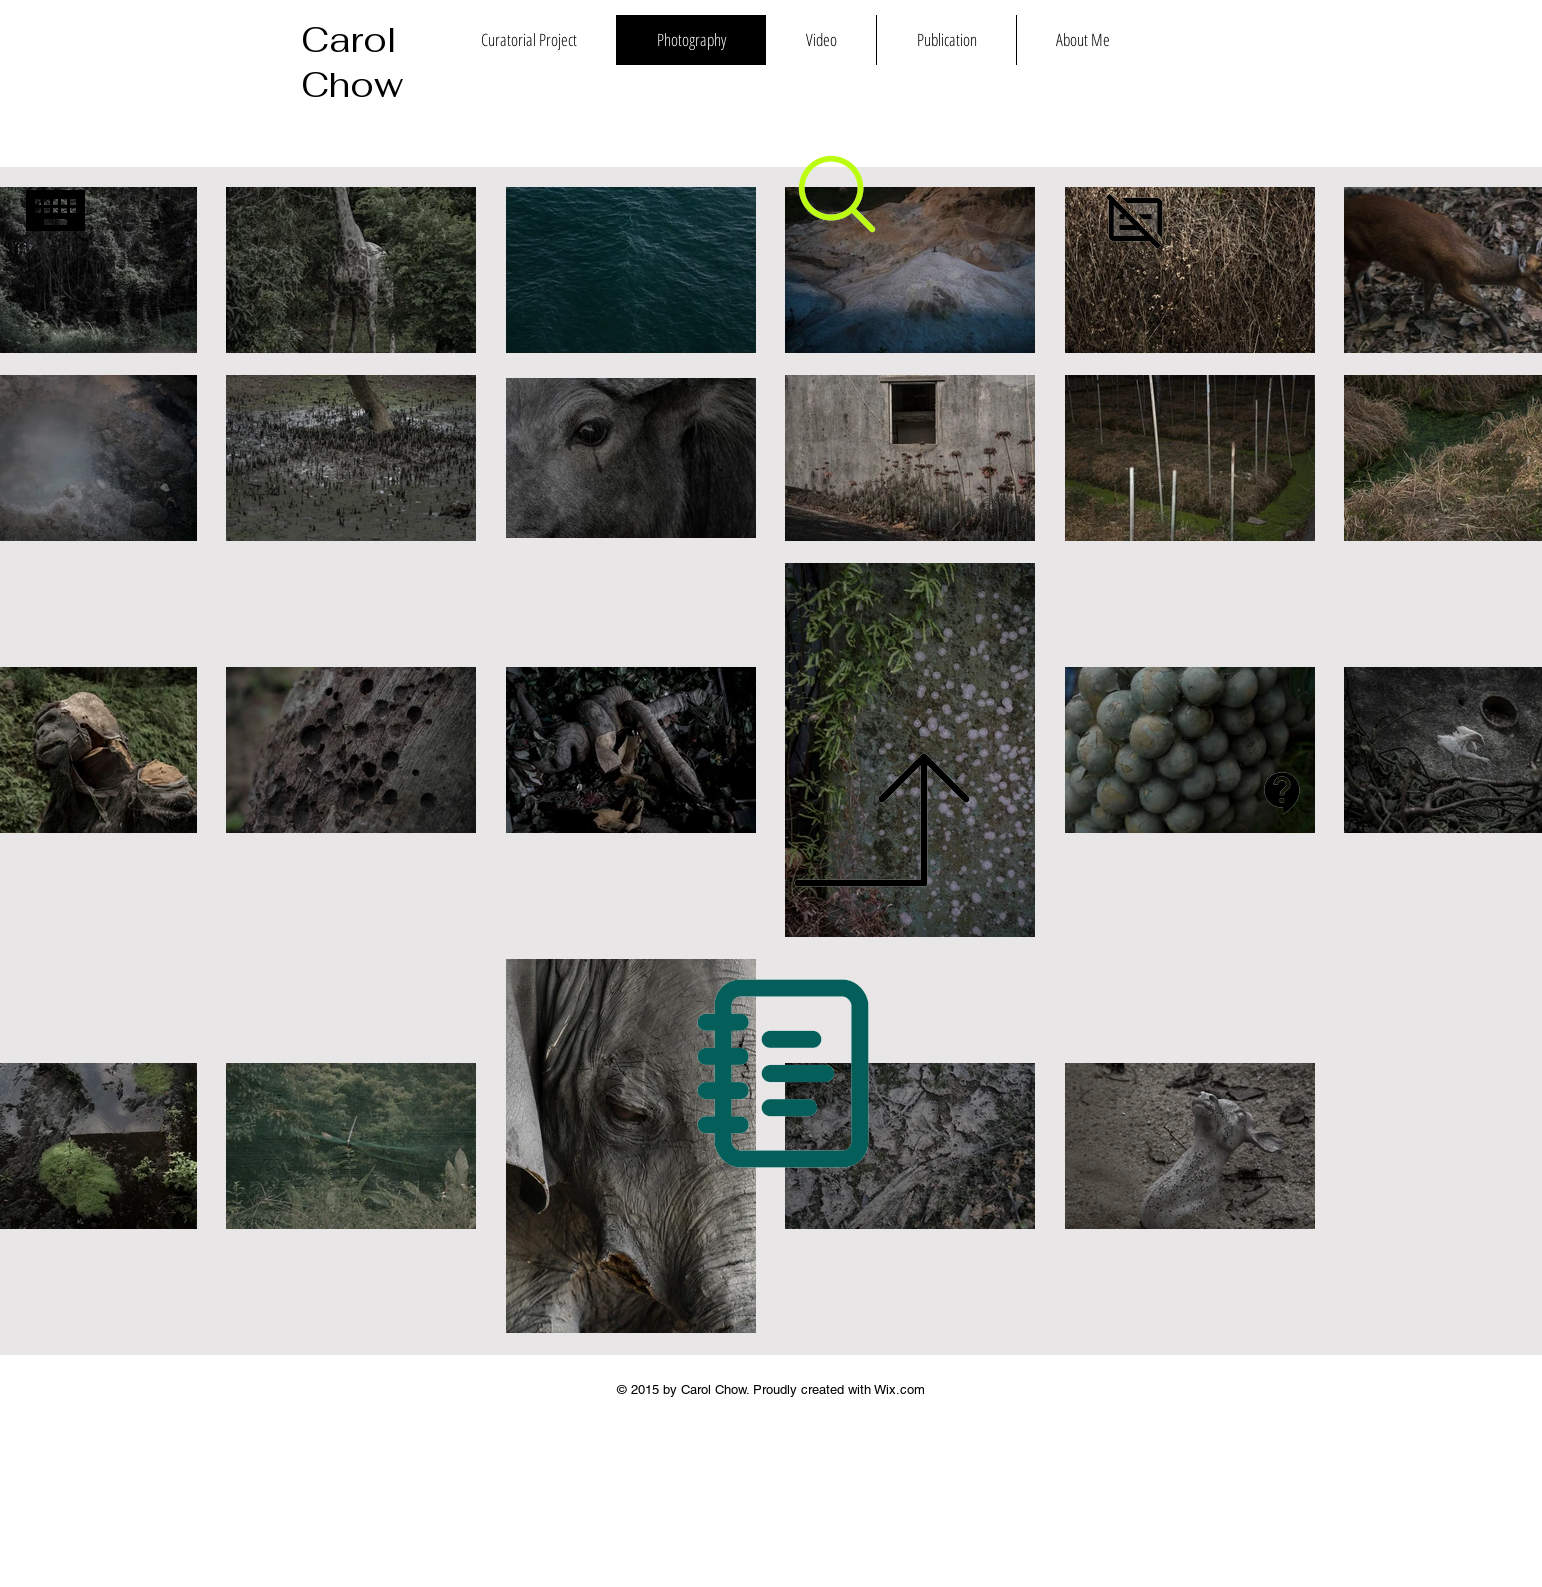 The width and height of the screenshot is (1542, 1587). What do you see at coordinates (889, 827) in the screenshot?
I see `move item up or forward in sequence` at bounding box center [889, 827].